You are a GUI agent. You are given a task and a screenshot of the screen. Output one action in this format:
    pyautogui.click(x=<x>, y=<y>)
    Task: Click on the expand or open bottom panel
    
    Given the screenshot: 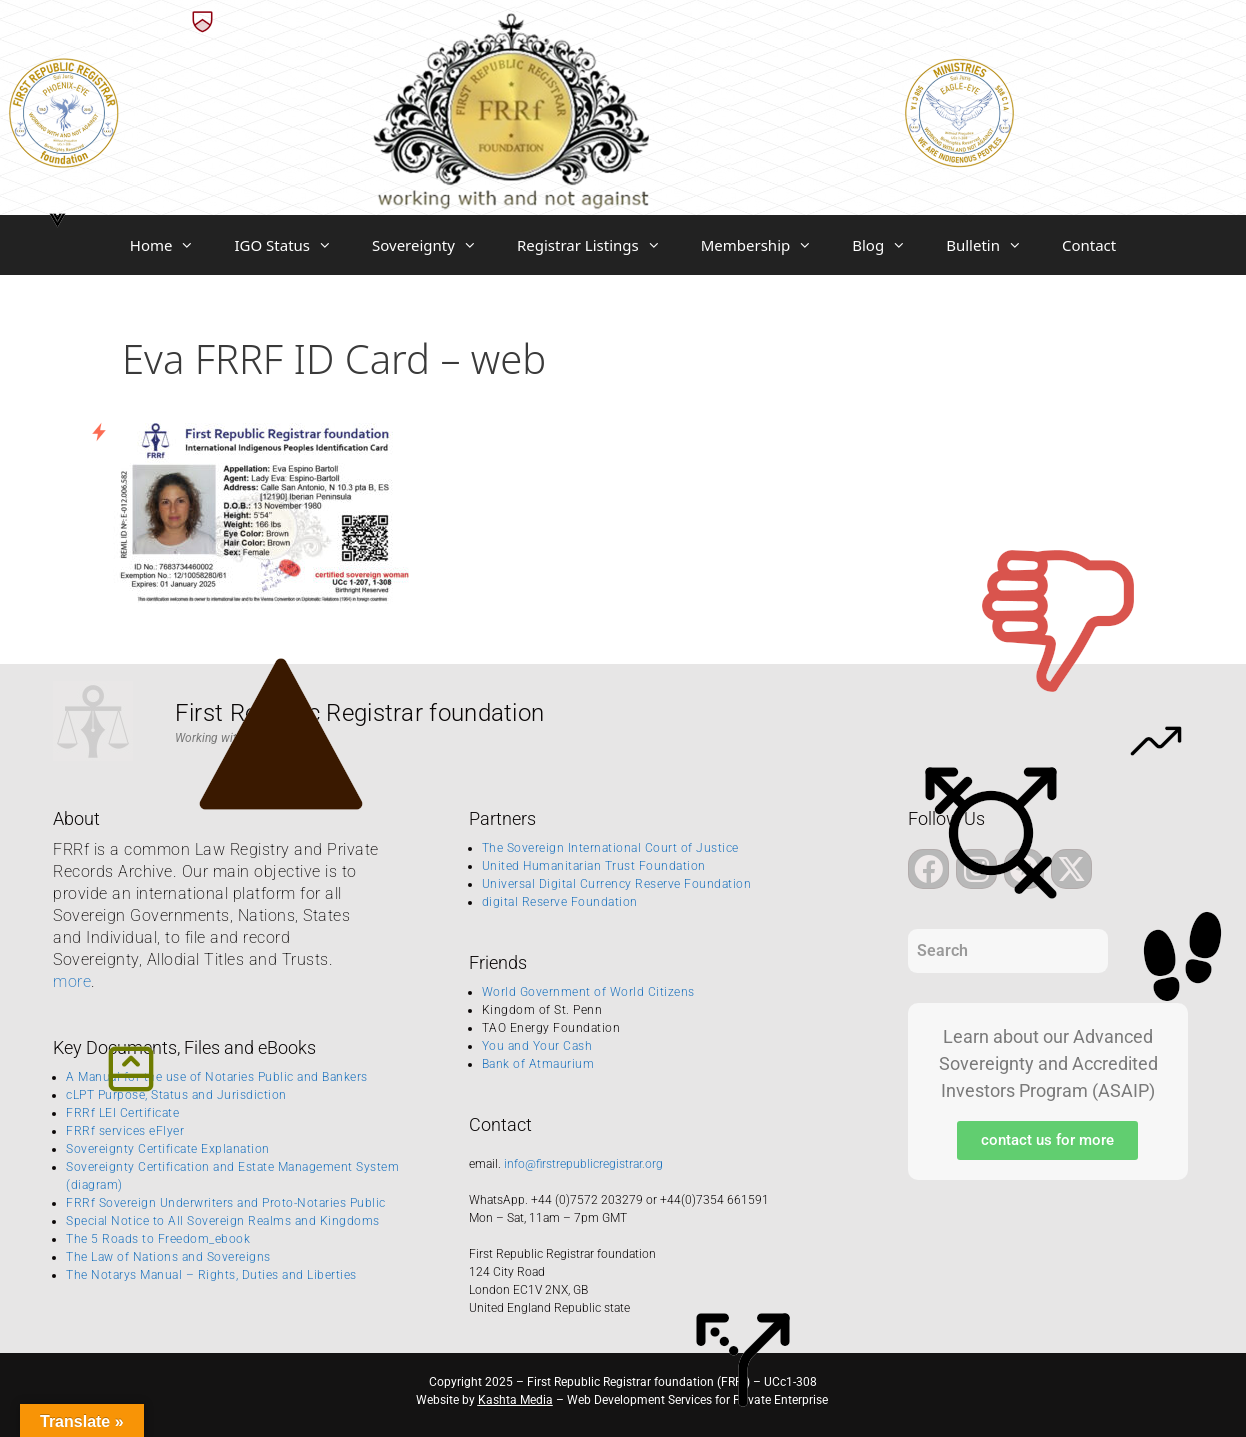 What is the action you would take?
    pyautogui.click(x=131, y=1069)
    